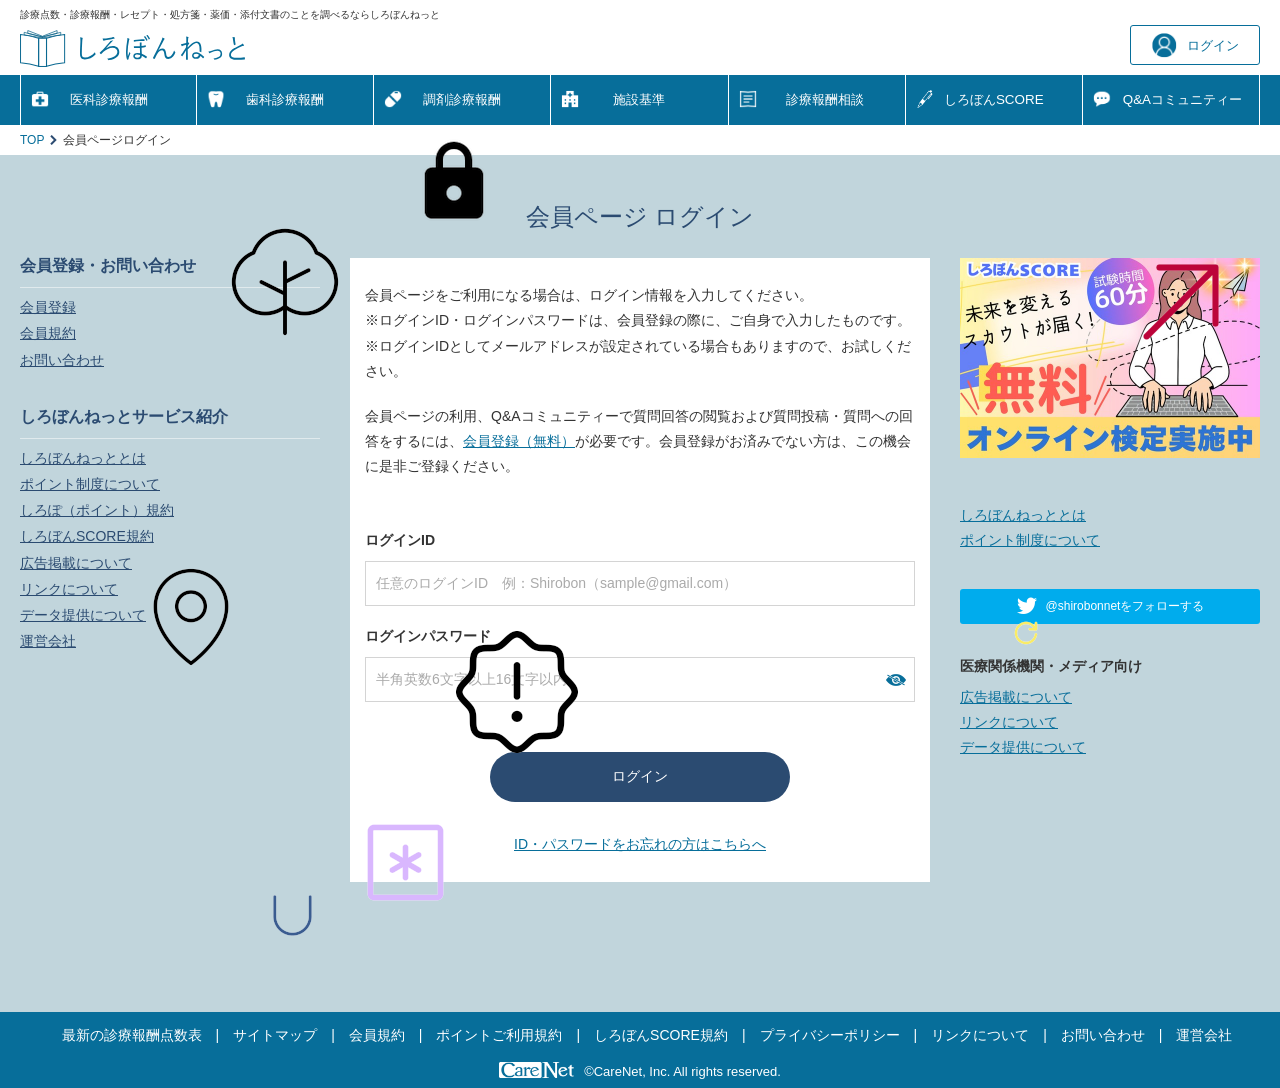 This screenshot has width=1280, height=1088. Describe the element at coordinates (285, 282) in the screenshot. I see `access nature or parks category` at that location.